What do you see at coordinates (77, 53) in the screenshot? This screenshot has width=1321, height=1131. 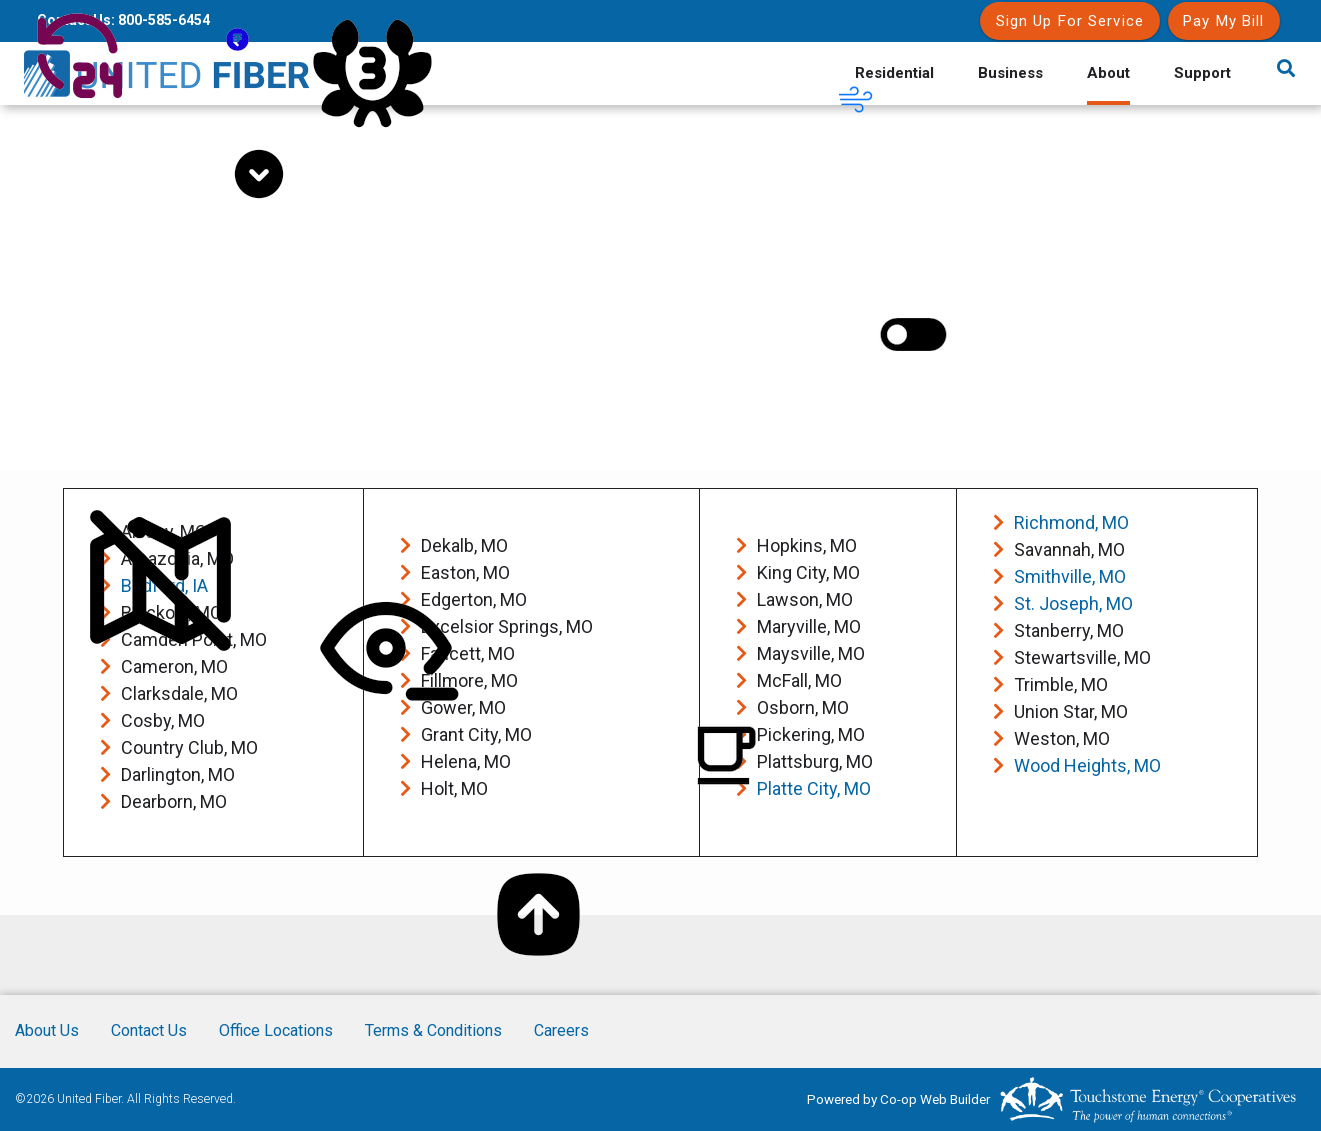 I see `indicates 24-hour availability or support` at bounding box center [77, 53].